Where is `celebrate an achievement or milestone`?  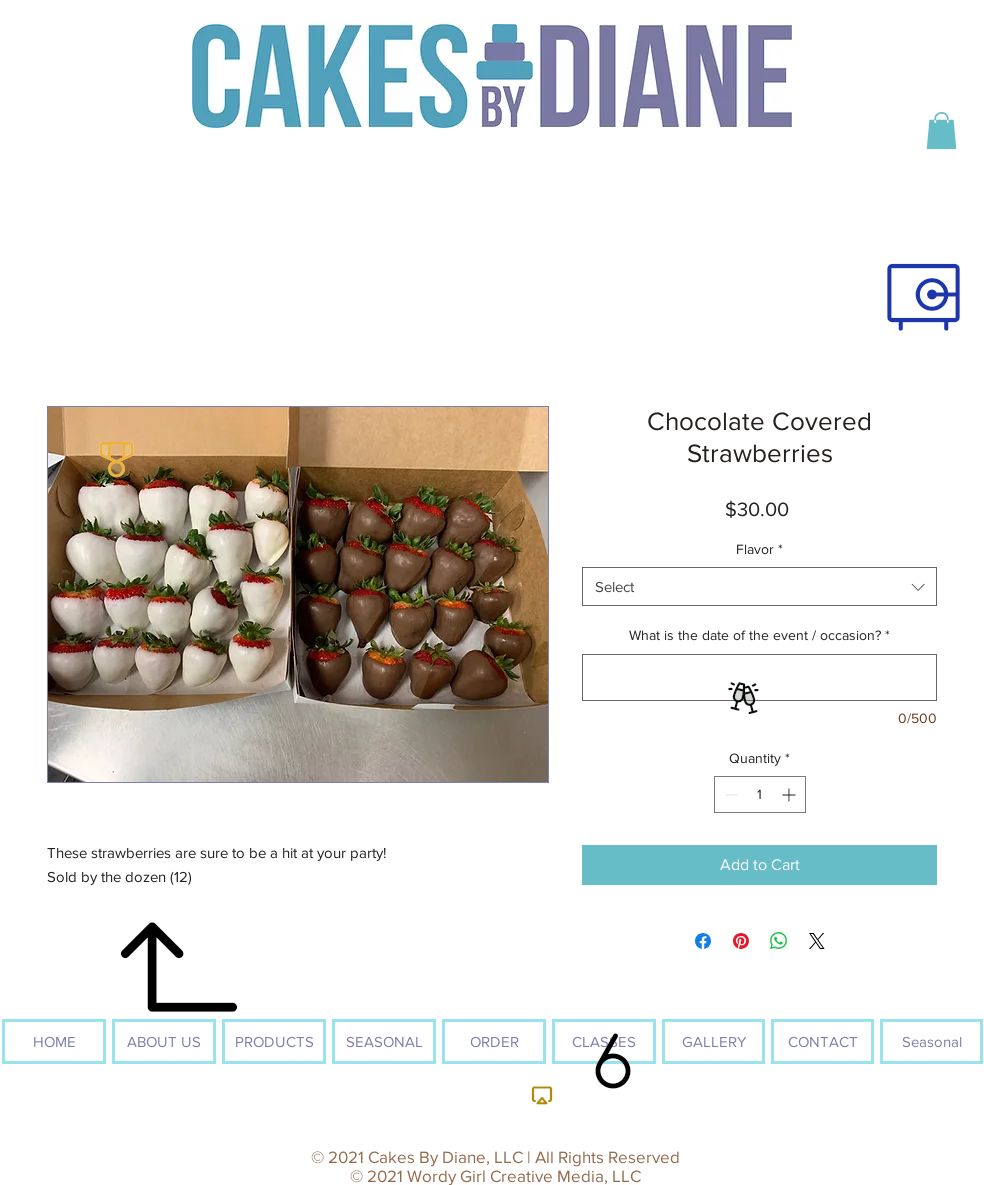 celebrate an achievement or milestone is located at coordinates (744, 698).